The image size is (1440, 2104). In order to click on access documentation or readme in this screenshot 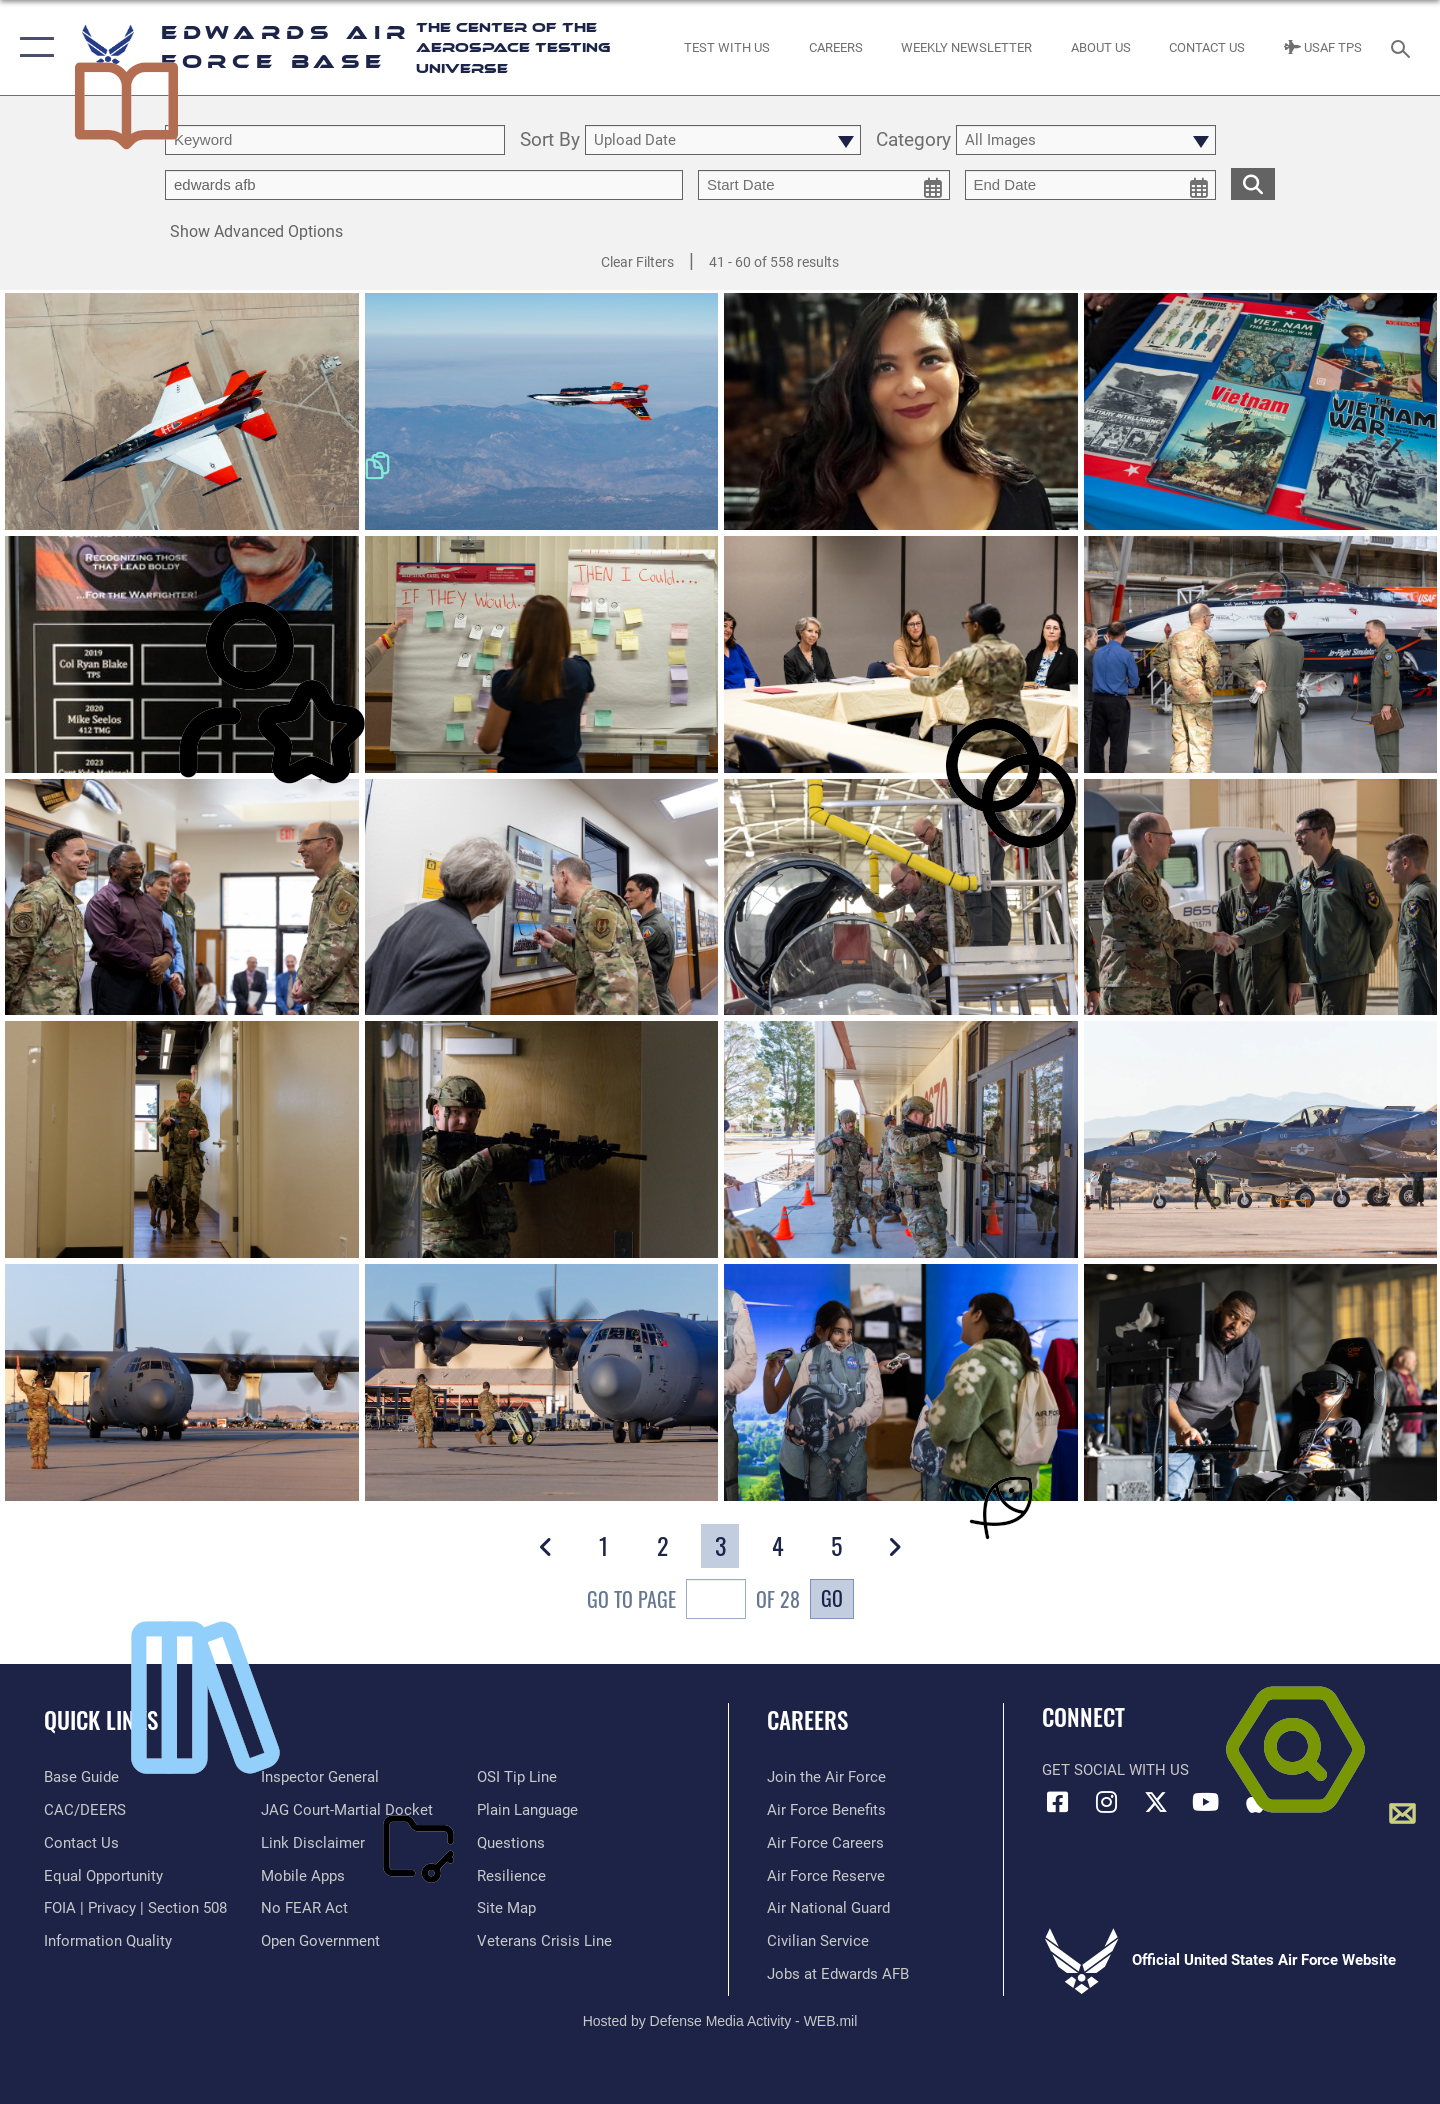, I will do `click(126, 107)`.